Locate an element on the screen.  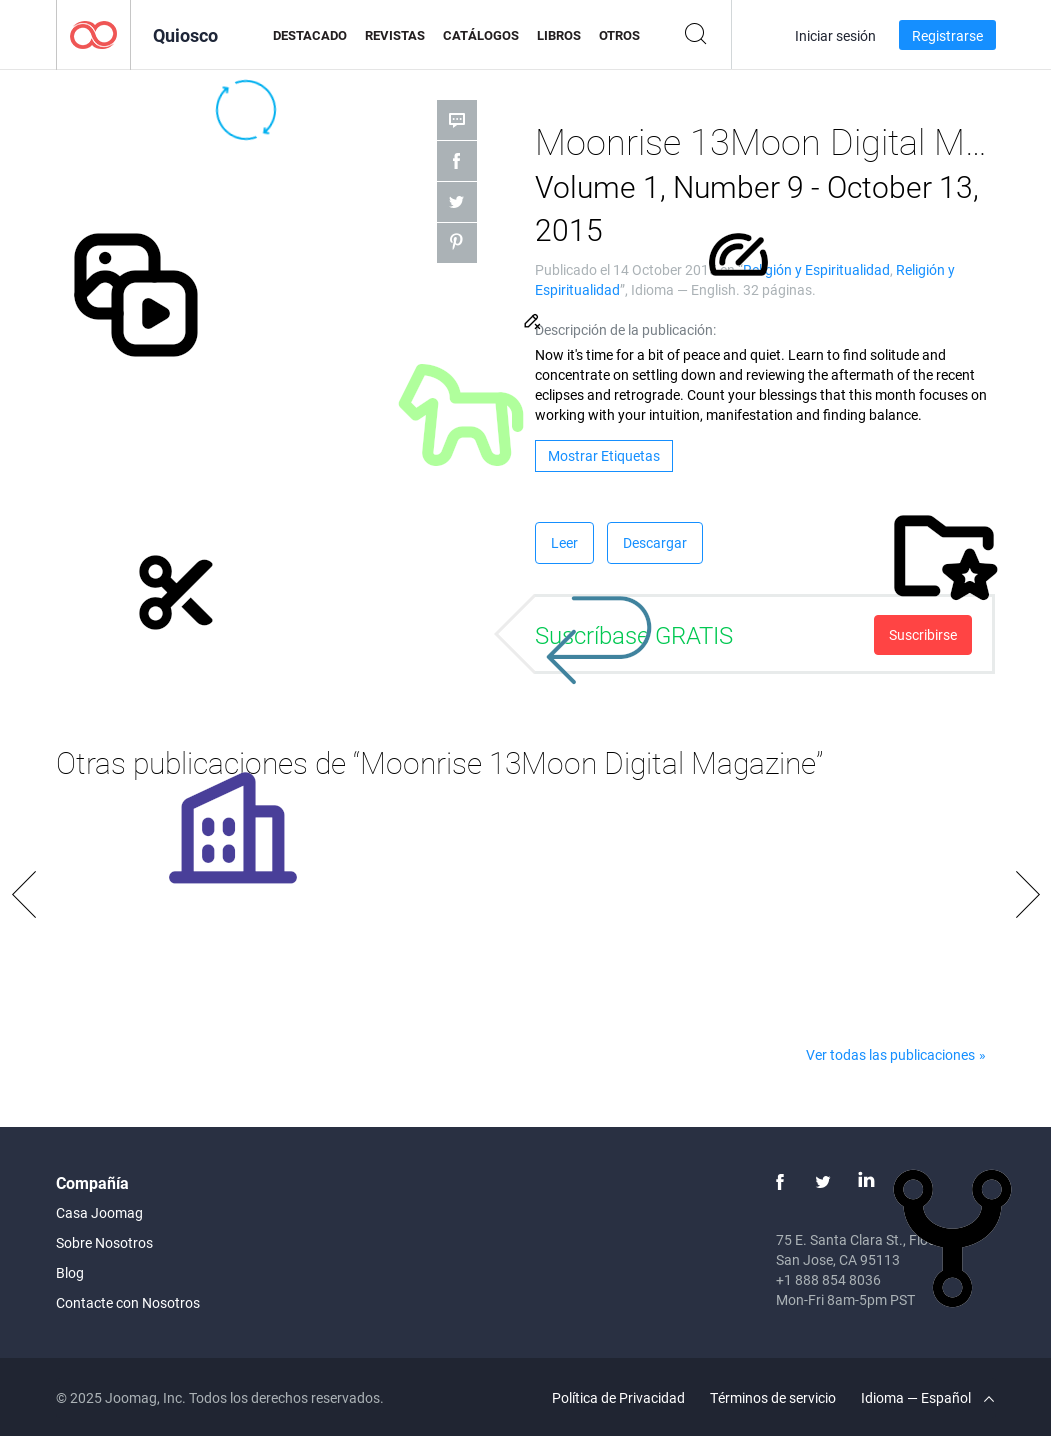
access starred or favorite folders is located at coordinates (944, 554).